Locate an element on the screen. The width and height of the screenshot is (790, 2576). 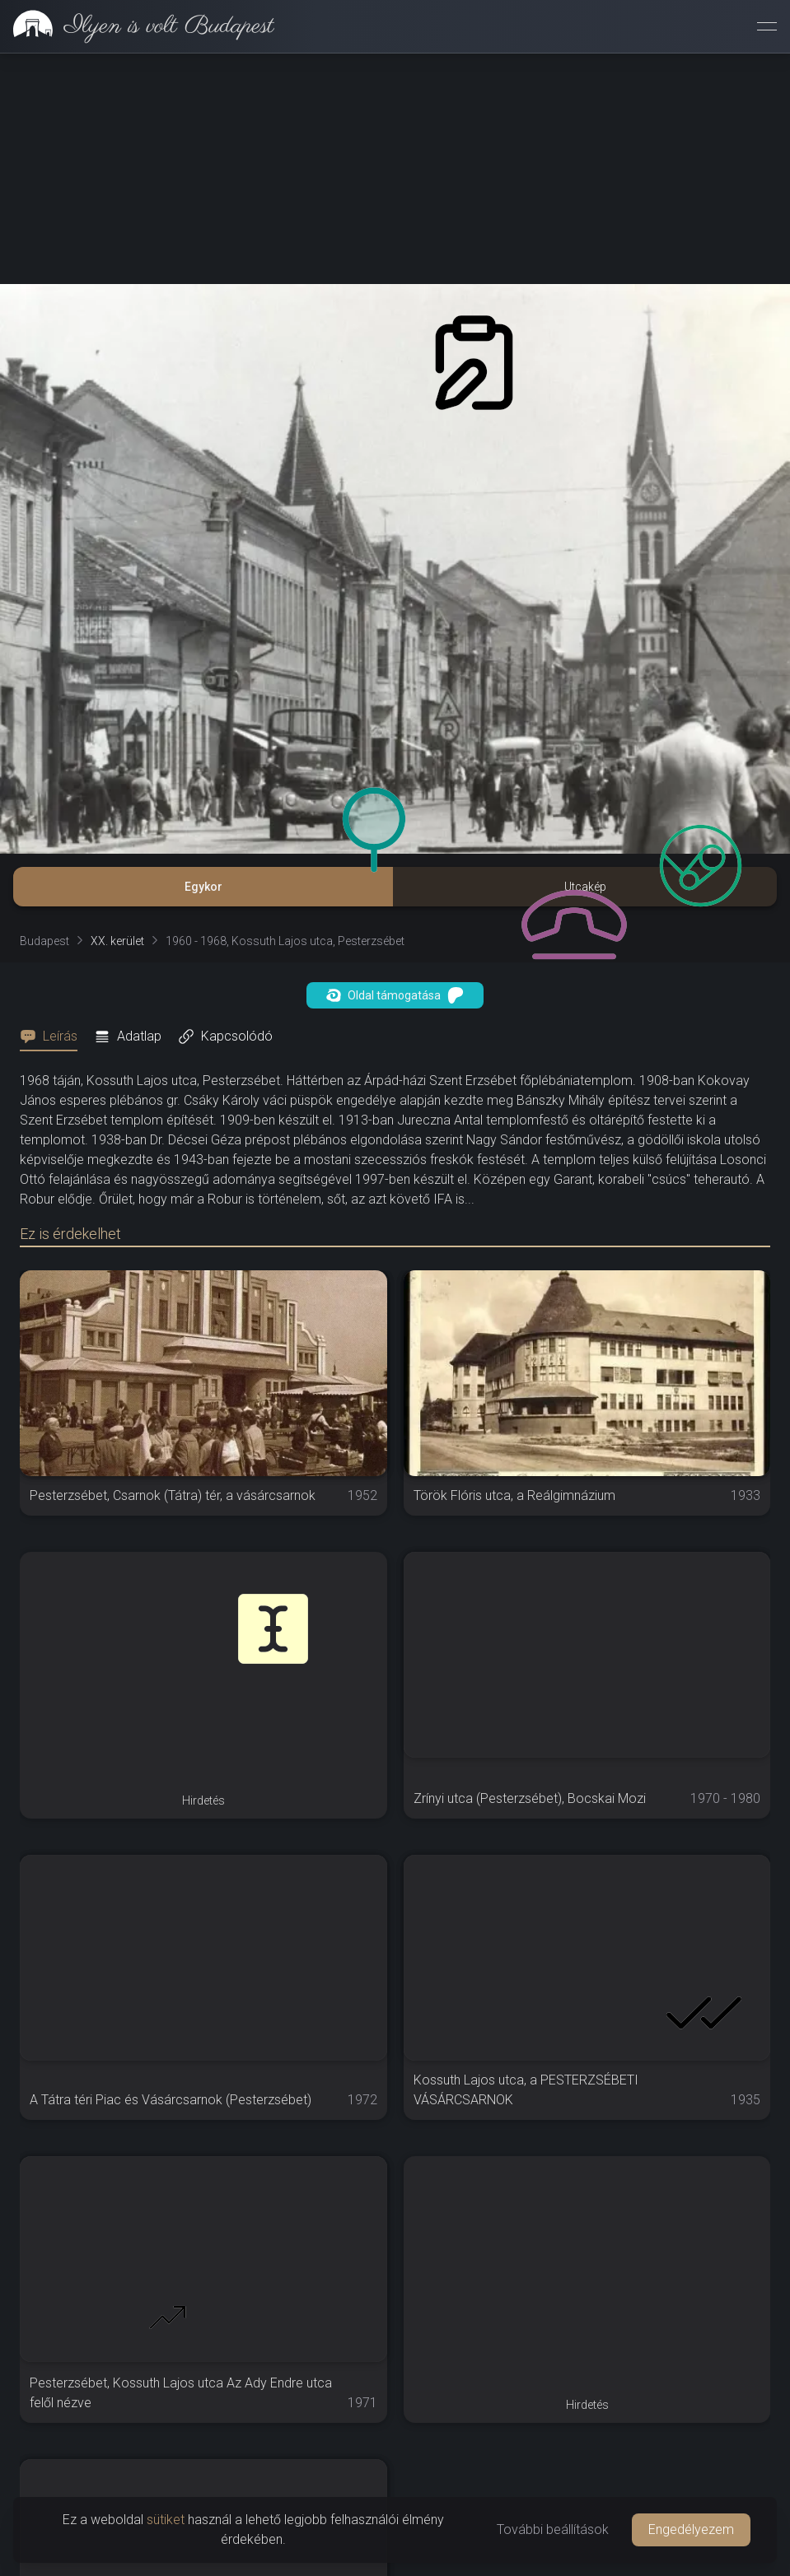
select neuter or non-binary gender option is located at coordinates (374, 828).